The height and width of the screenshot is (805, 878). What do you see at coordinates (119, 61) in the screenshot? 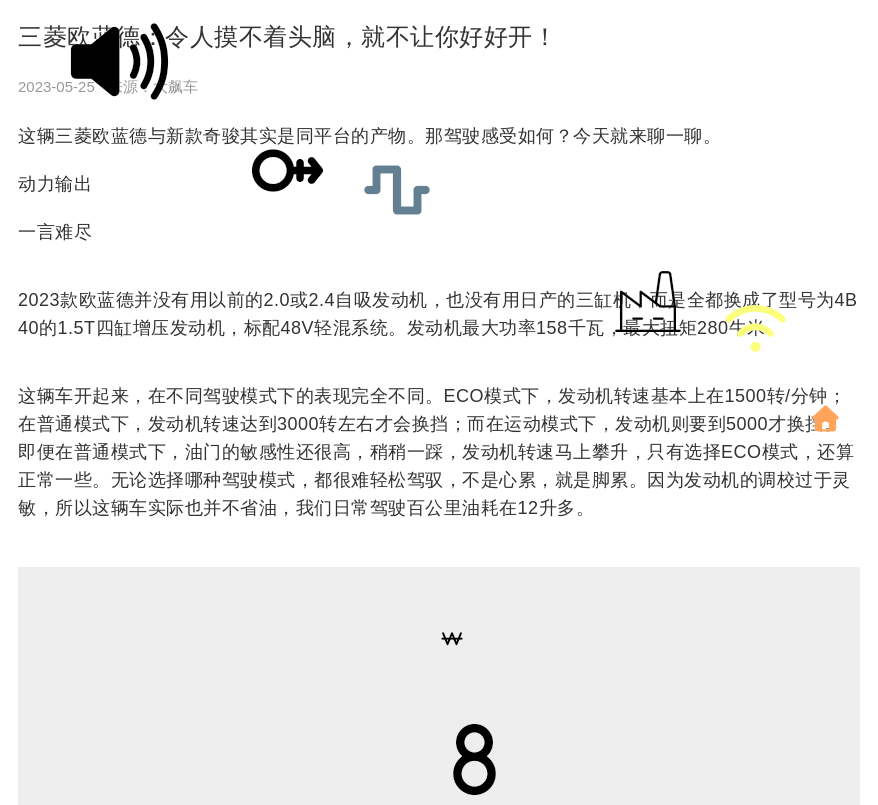
I see `volume is set to high` at bounding box center [119, 61].